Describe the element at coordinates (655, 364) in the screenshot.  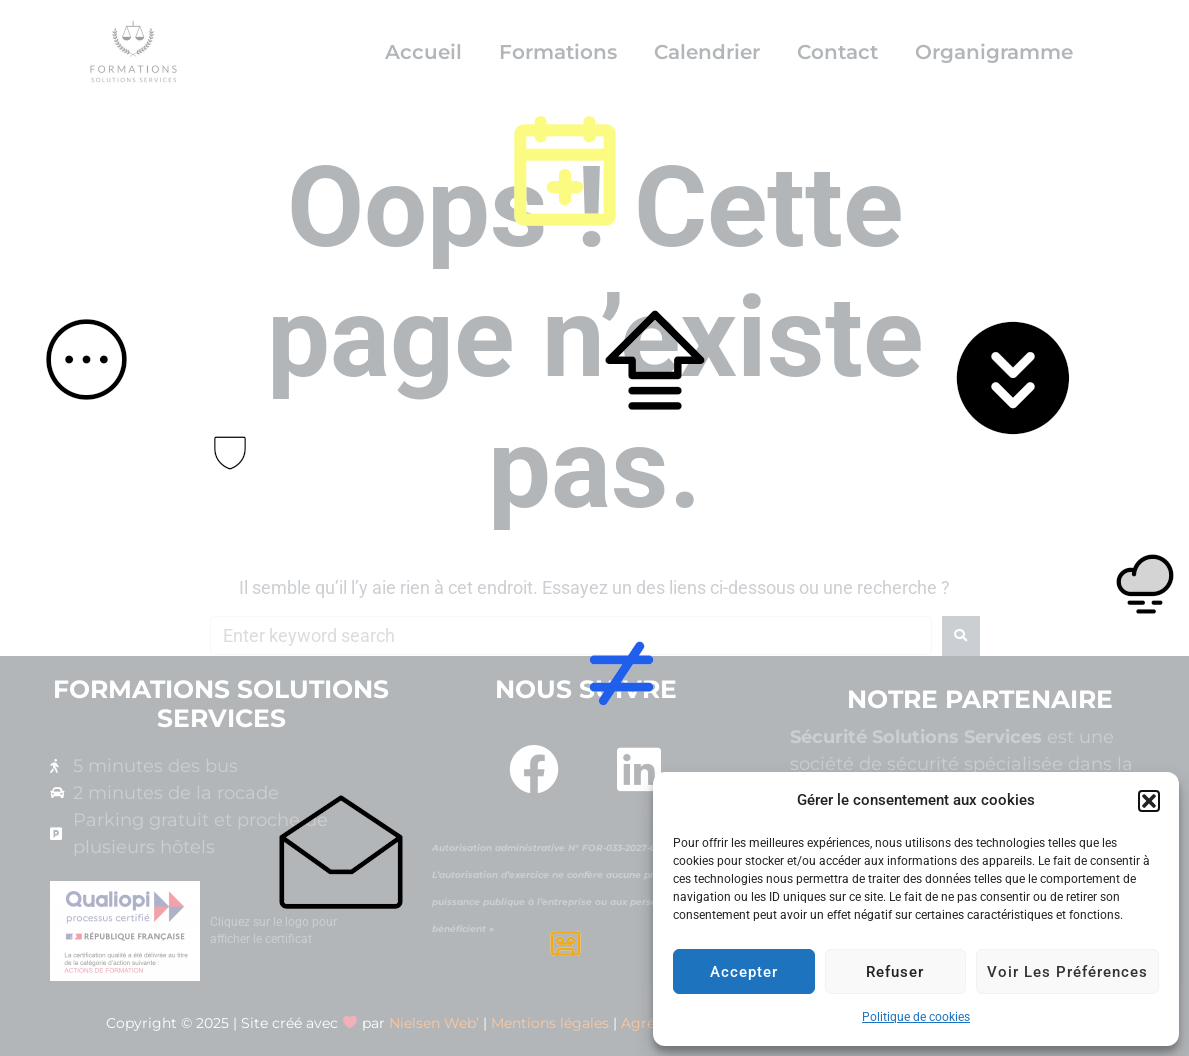
I see `upload file or content` at that location.